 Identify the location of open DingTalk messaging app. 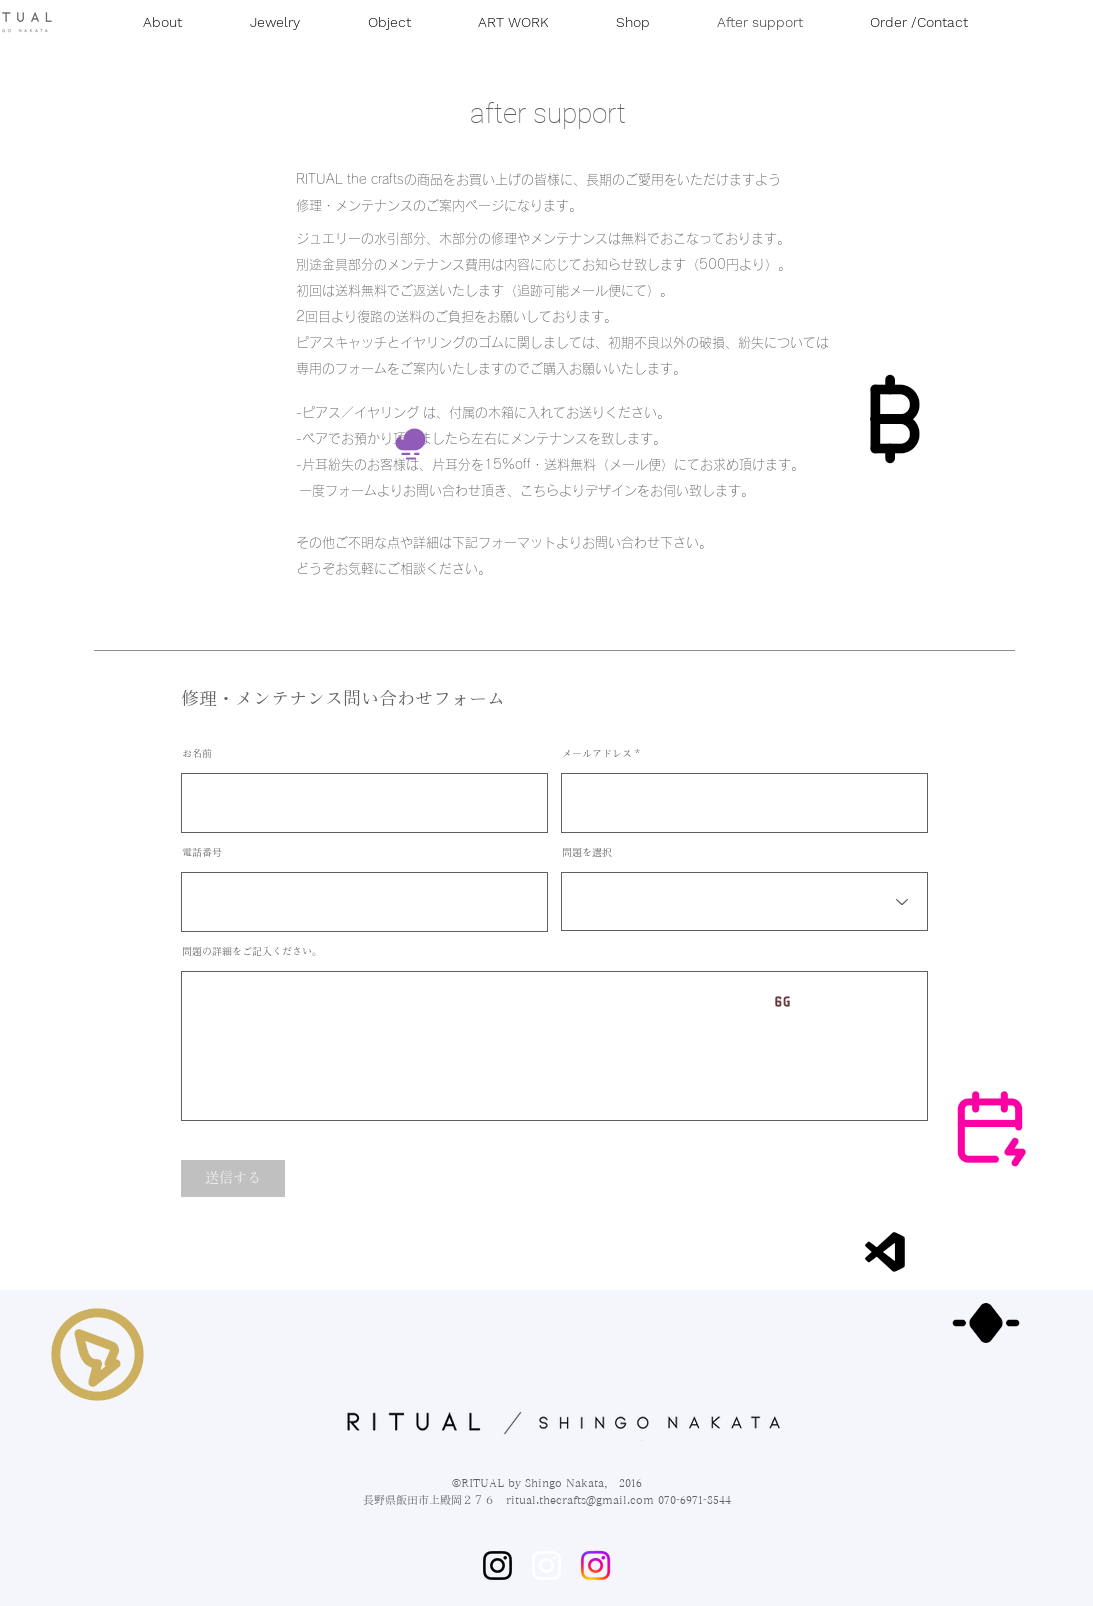
(97, 1354).